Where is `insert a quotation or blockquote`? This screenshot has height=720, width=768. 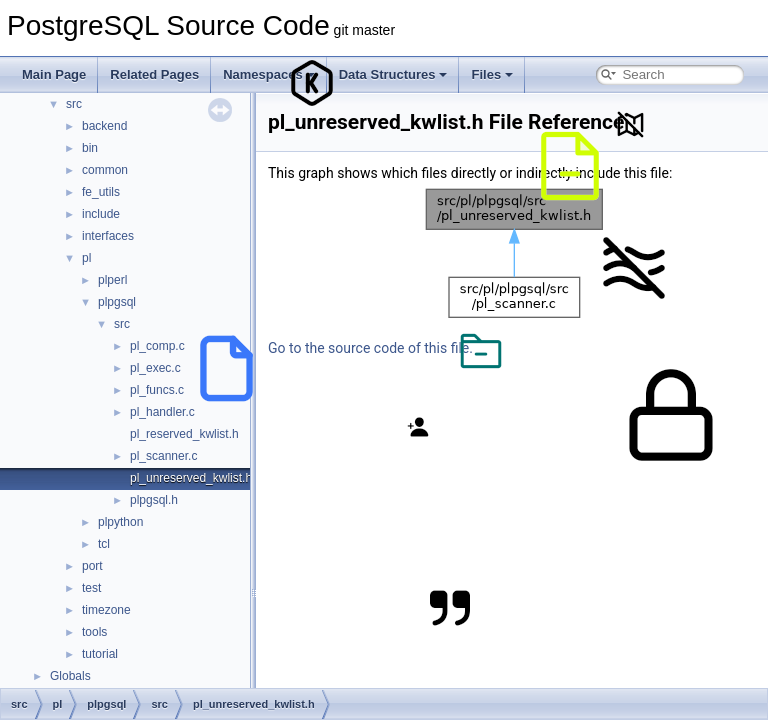
insert a quotation or blockquote is located at coordinates (450, 608).